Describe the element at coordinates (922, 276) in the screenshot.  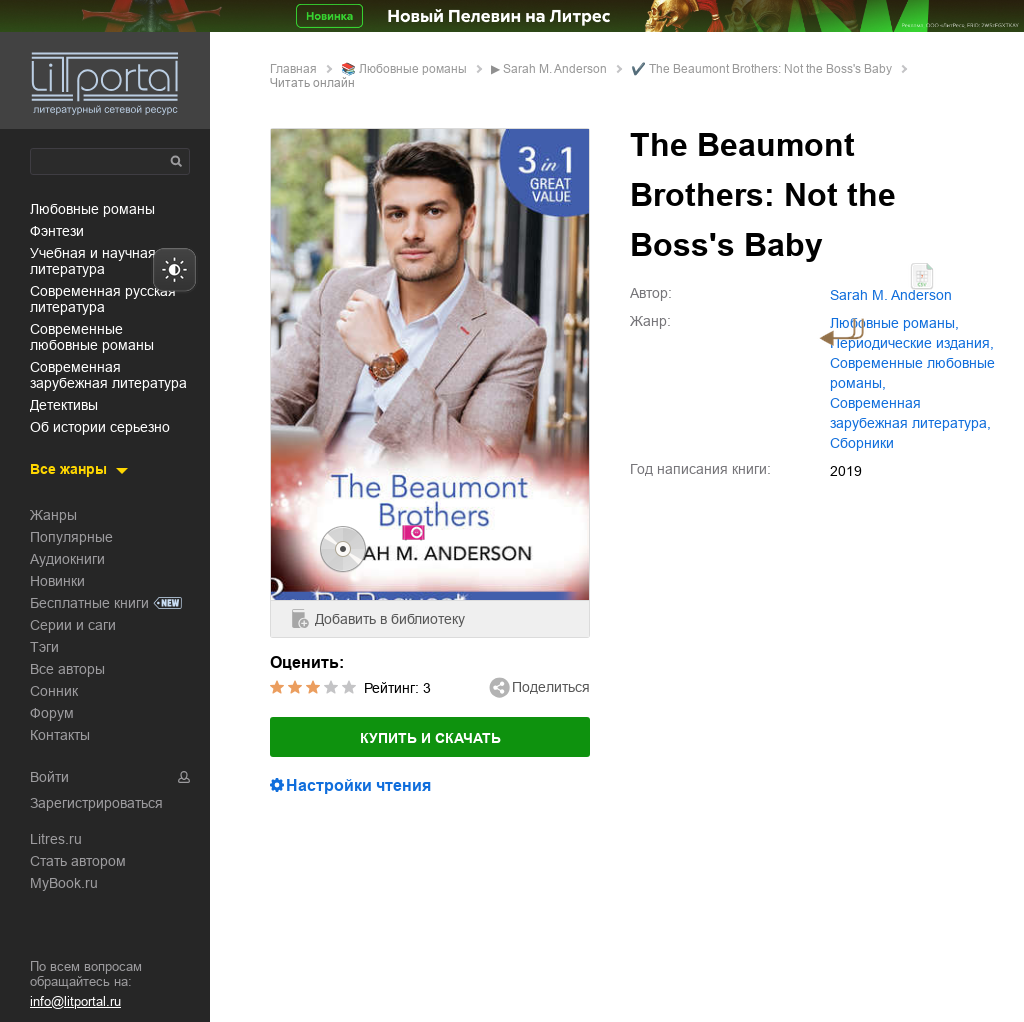
I see `open a CSV spreadsheet file` at that location.